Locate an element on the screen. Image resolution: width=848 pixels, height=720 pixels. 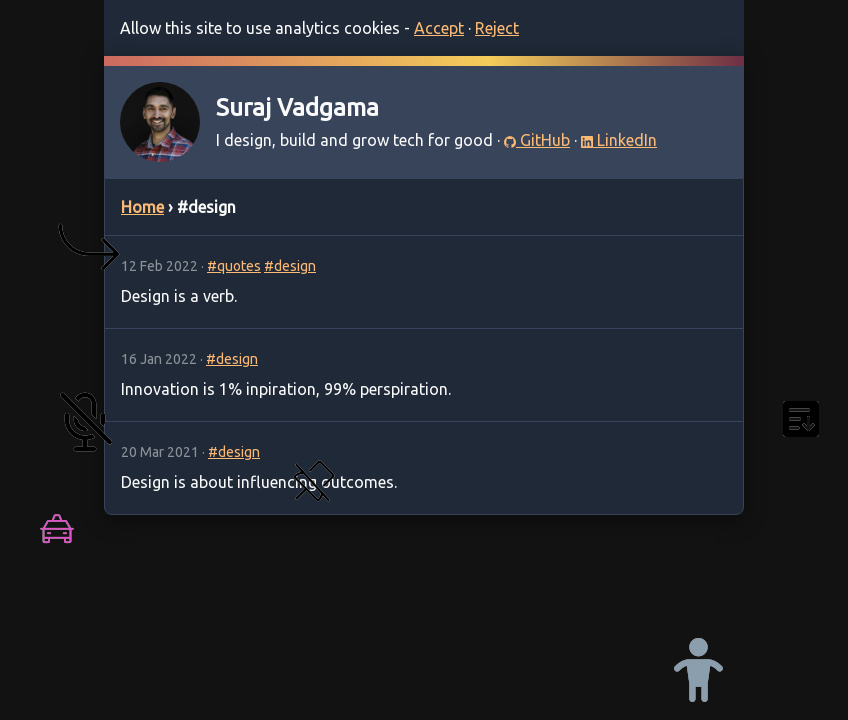
reply to a message or comment is located at coordinates (89, 247).